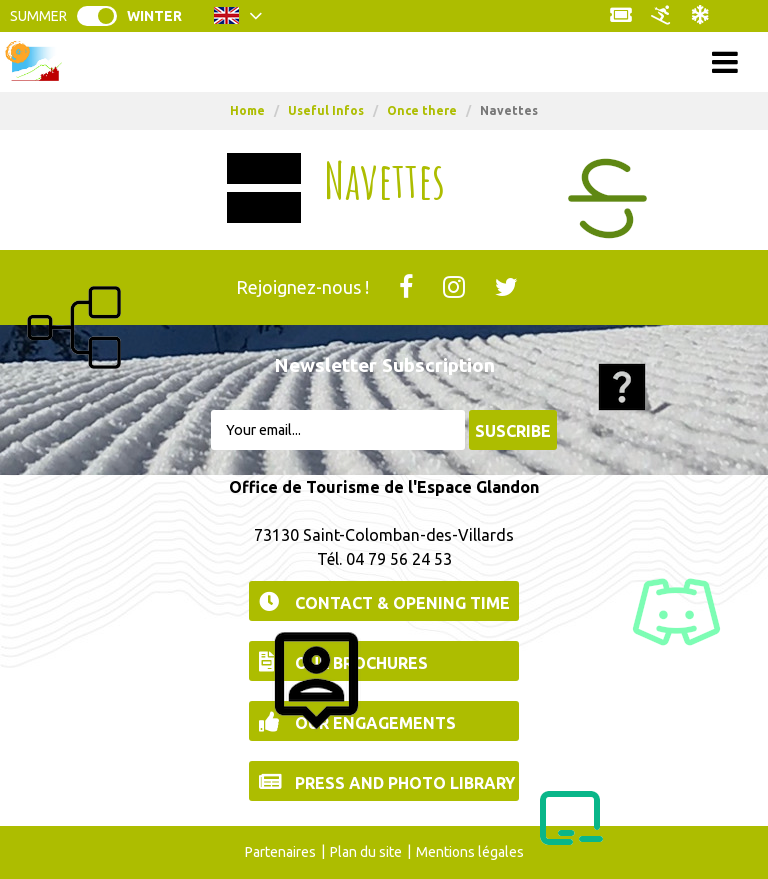 The image size is (768, 879). Describe the element at coordinates (607, 198) in the screenshot. I see `apply strikethrough formatting to selected text` at that location.